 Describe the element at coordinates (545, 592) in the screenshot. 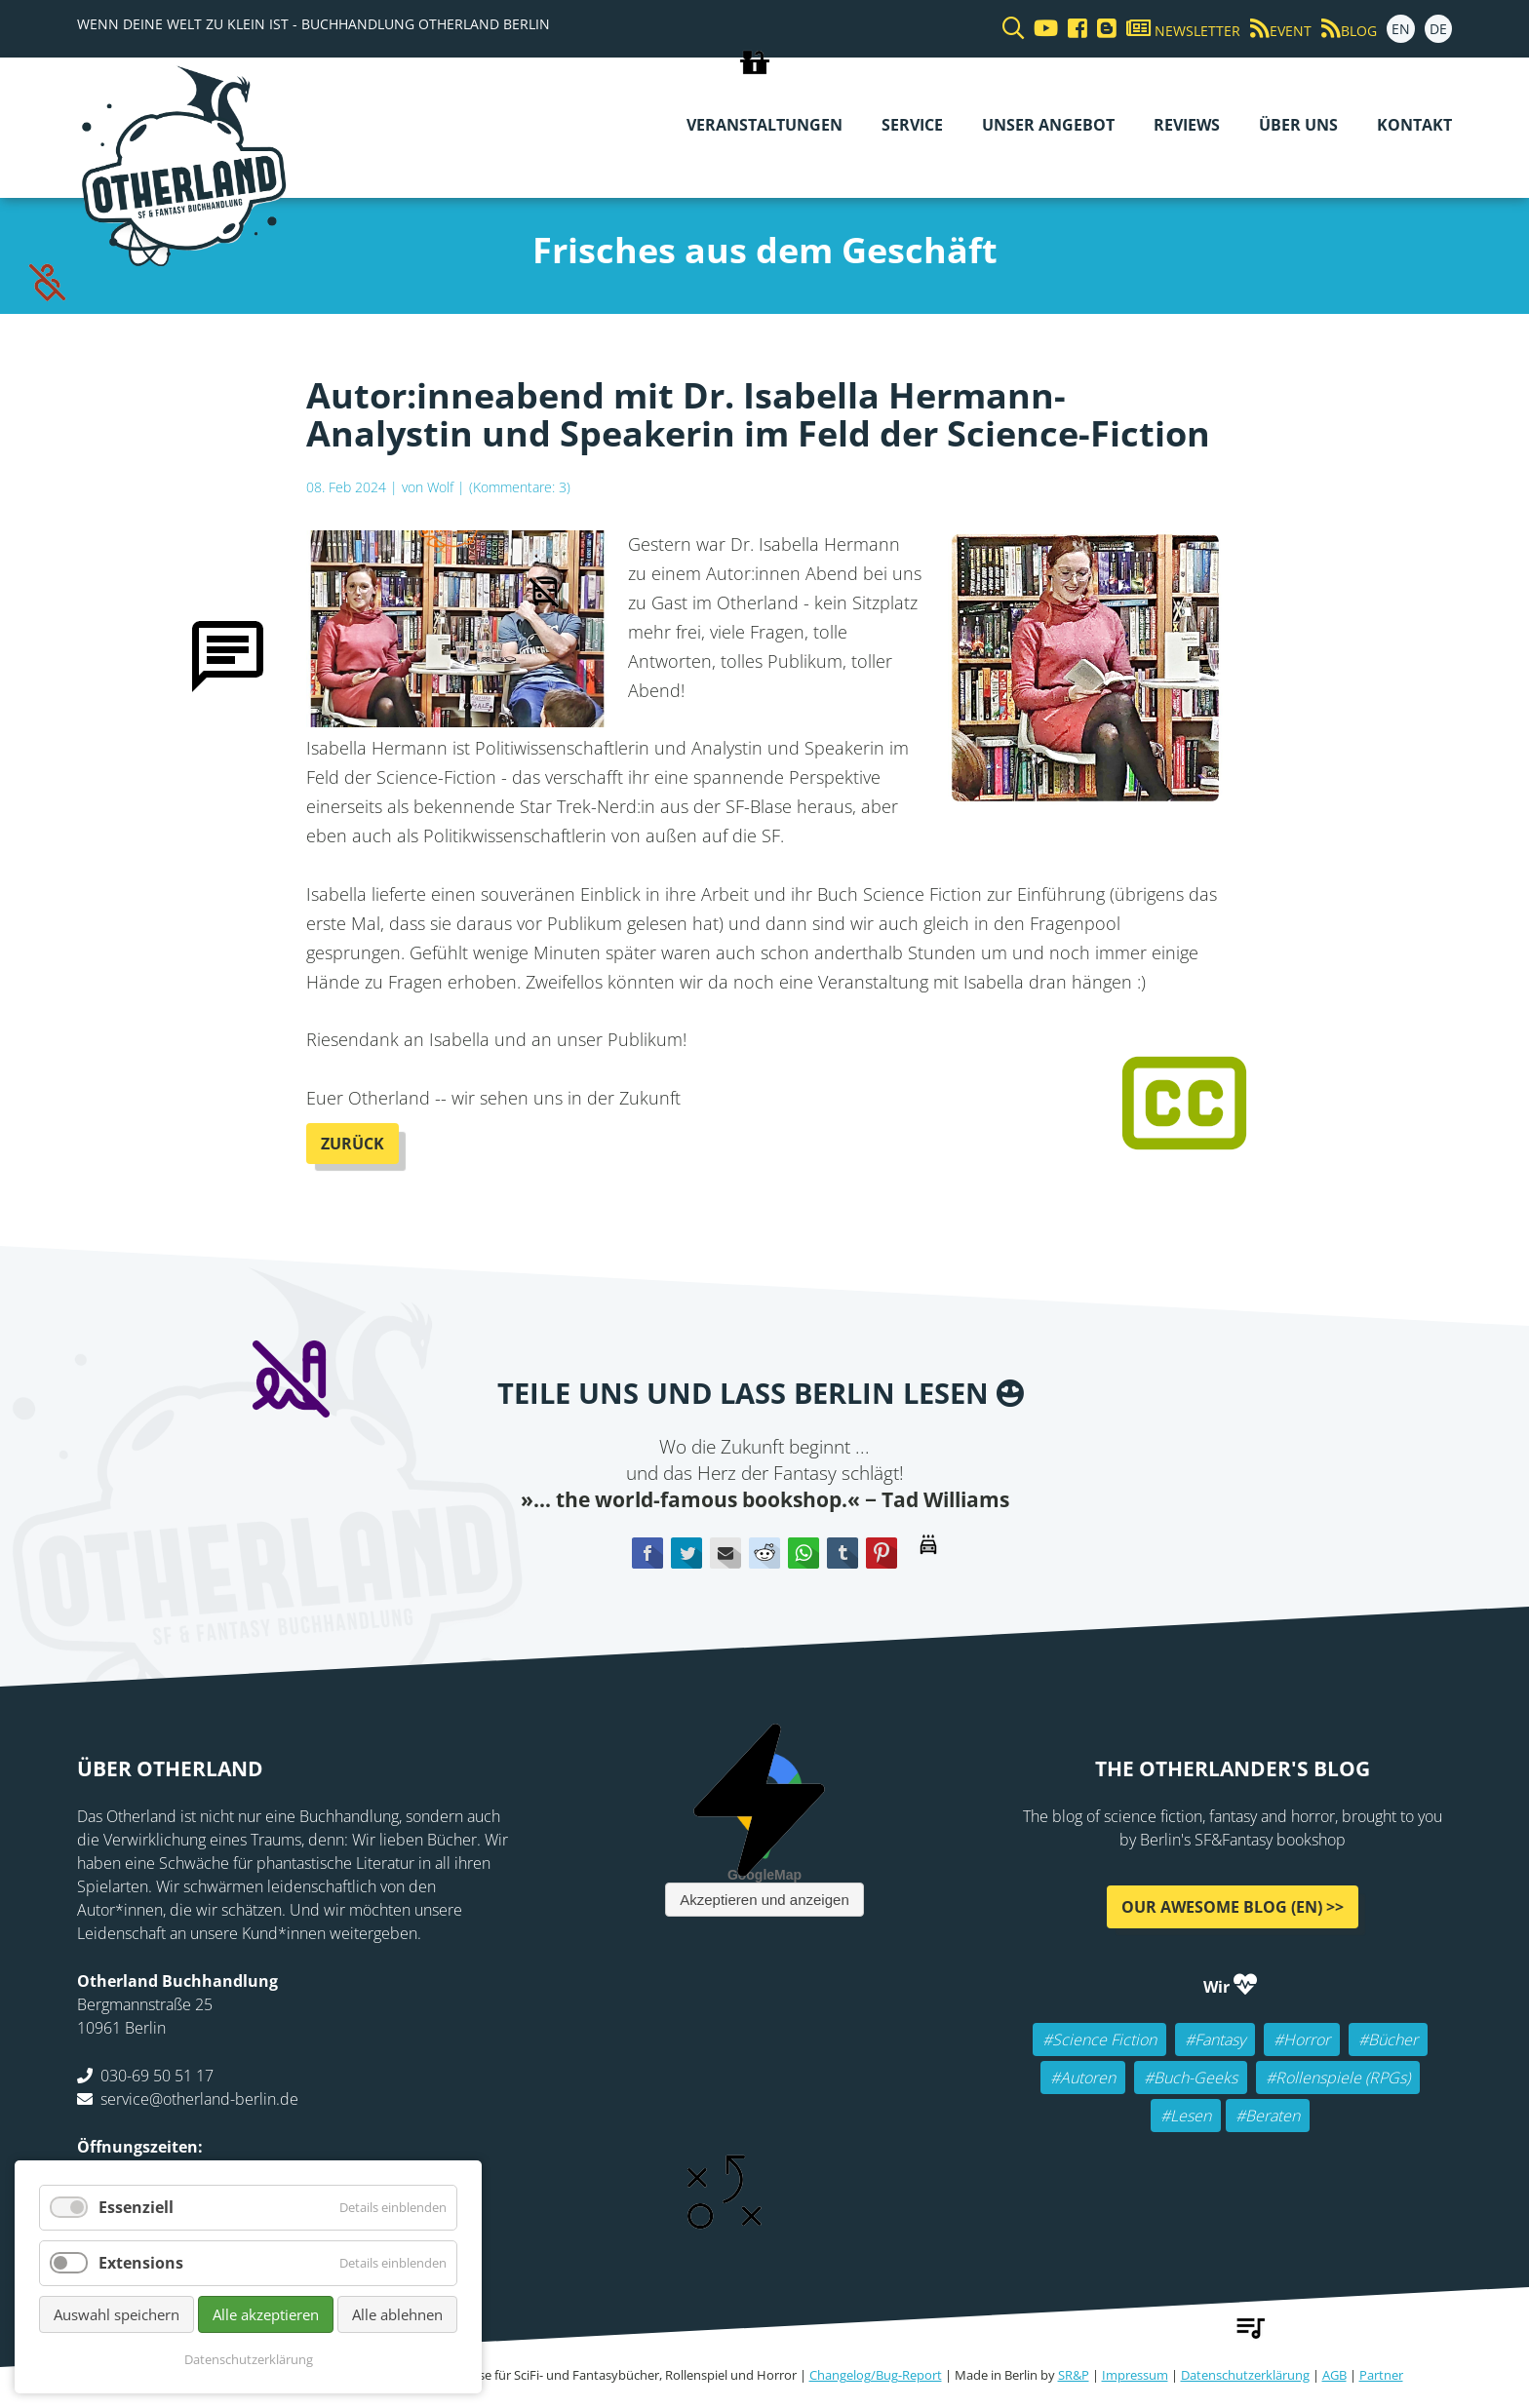

I see `no transfer available at this stop` at that location.